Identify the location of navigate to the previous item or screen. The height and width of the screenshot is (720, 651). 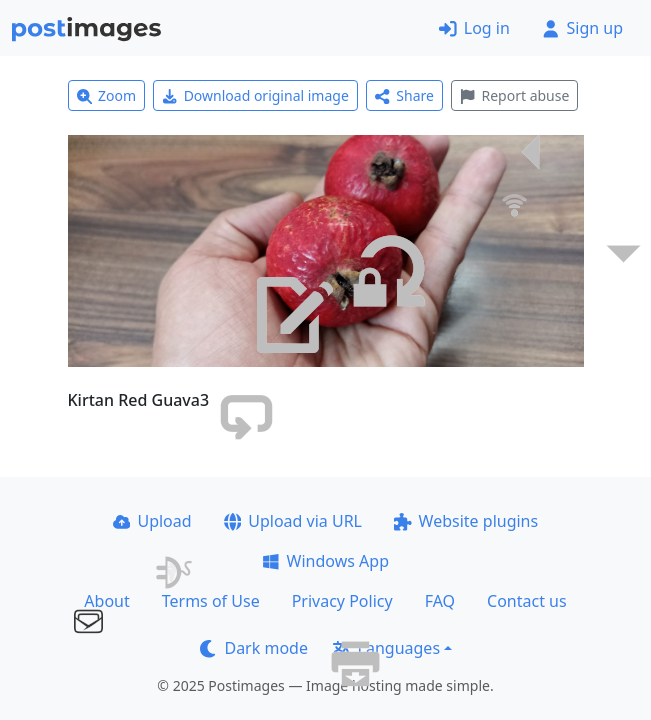
(532, 152).